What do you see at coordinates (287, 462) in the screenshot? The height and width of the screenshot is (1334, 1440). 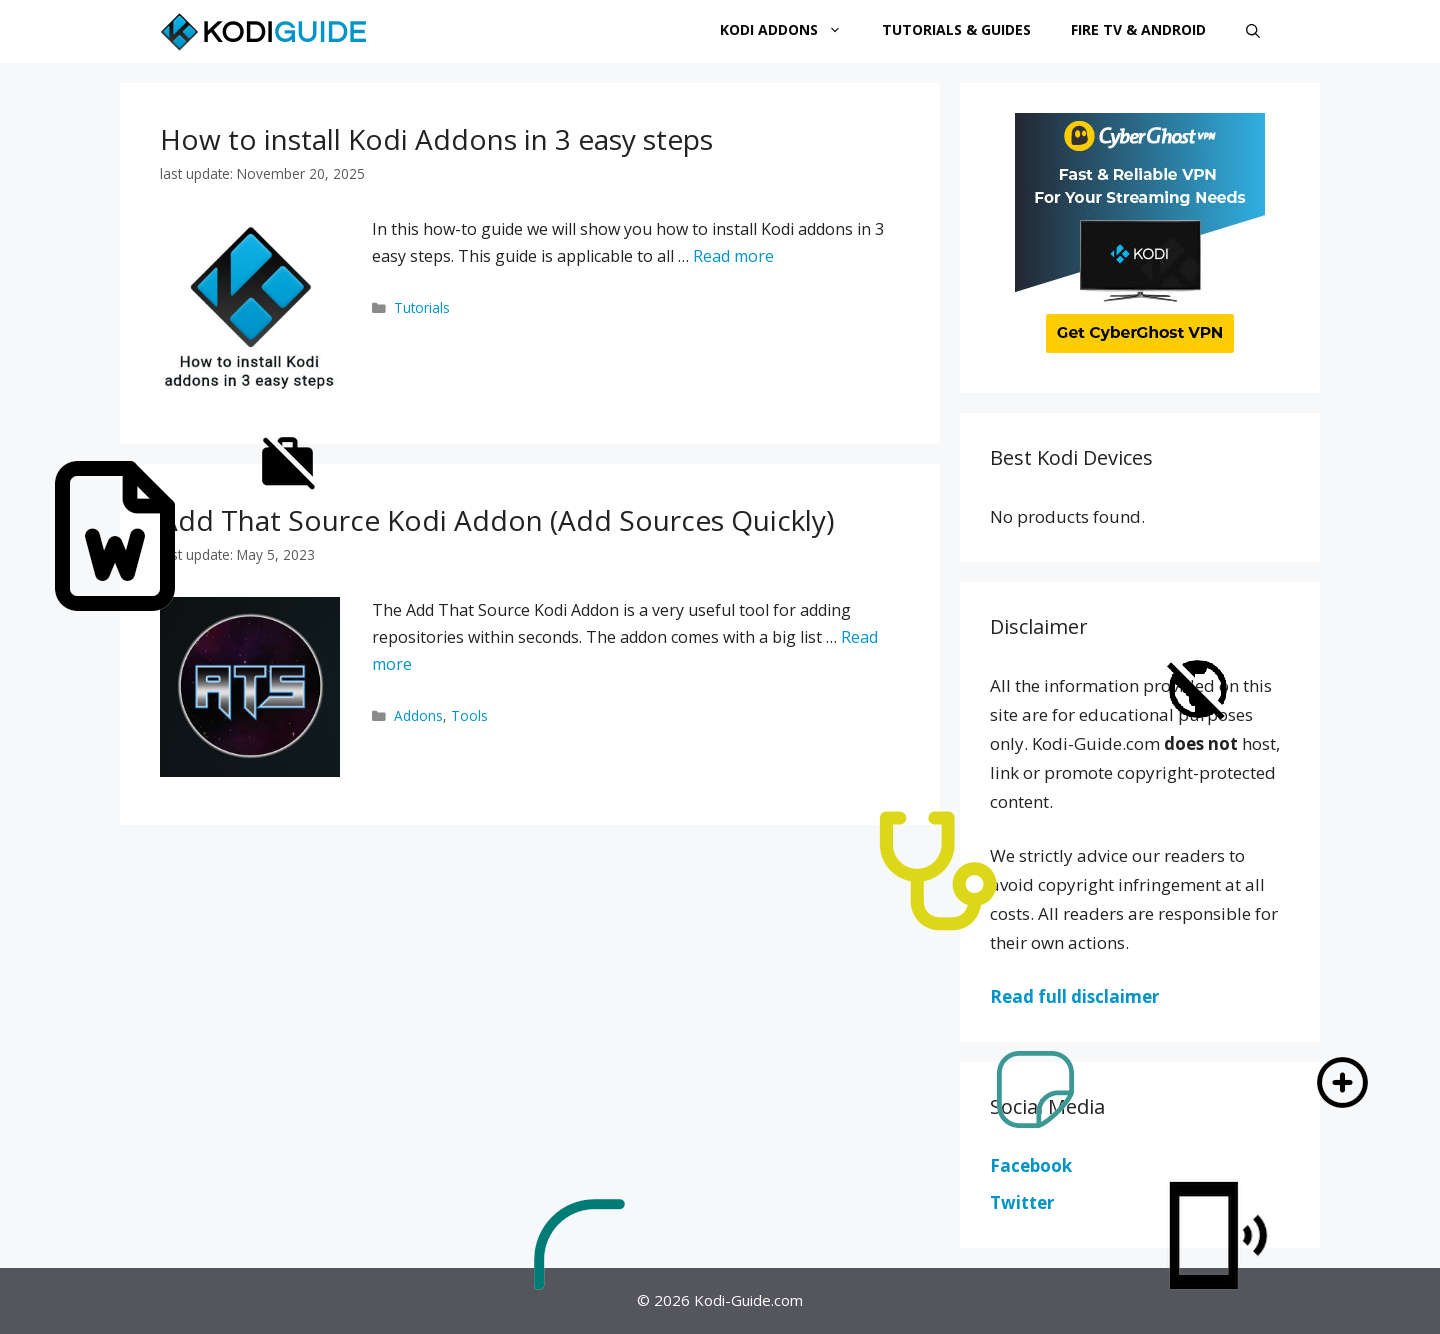 I see `disable work mode or work profile` at bounding box center [287, 462].